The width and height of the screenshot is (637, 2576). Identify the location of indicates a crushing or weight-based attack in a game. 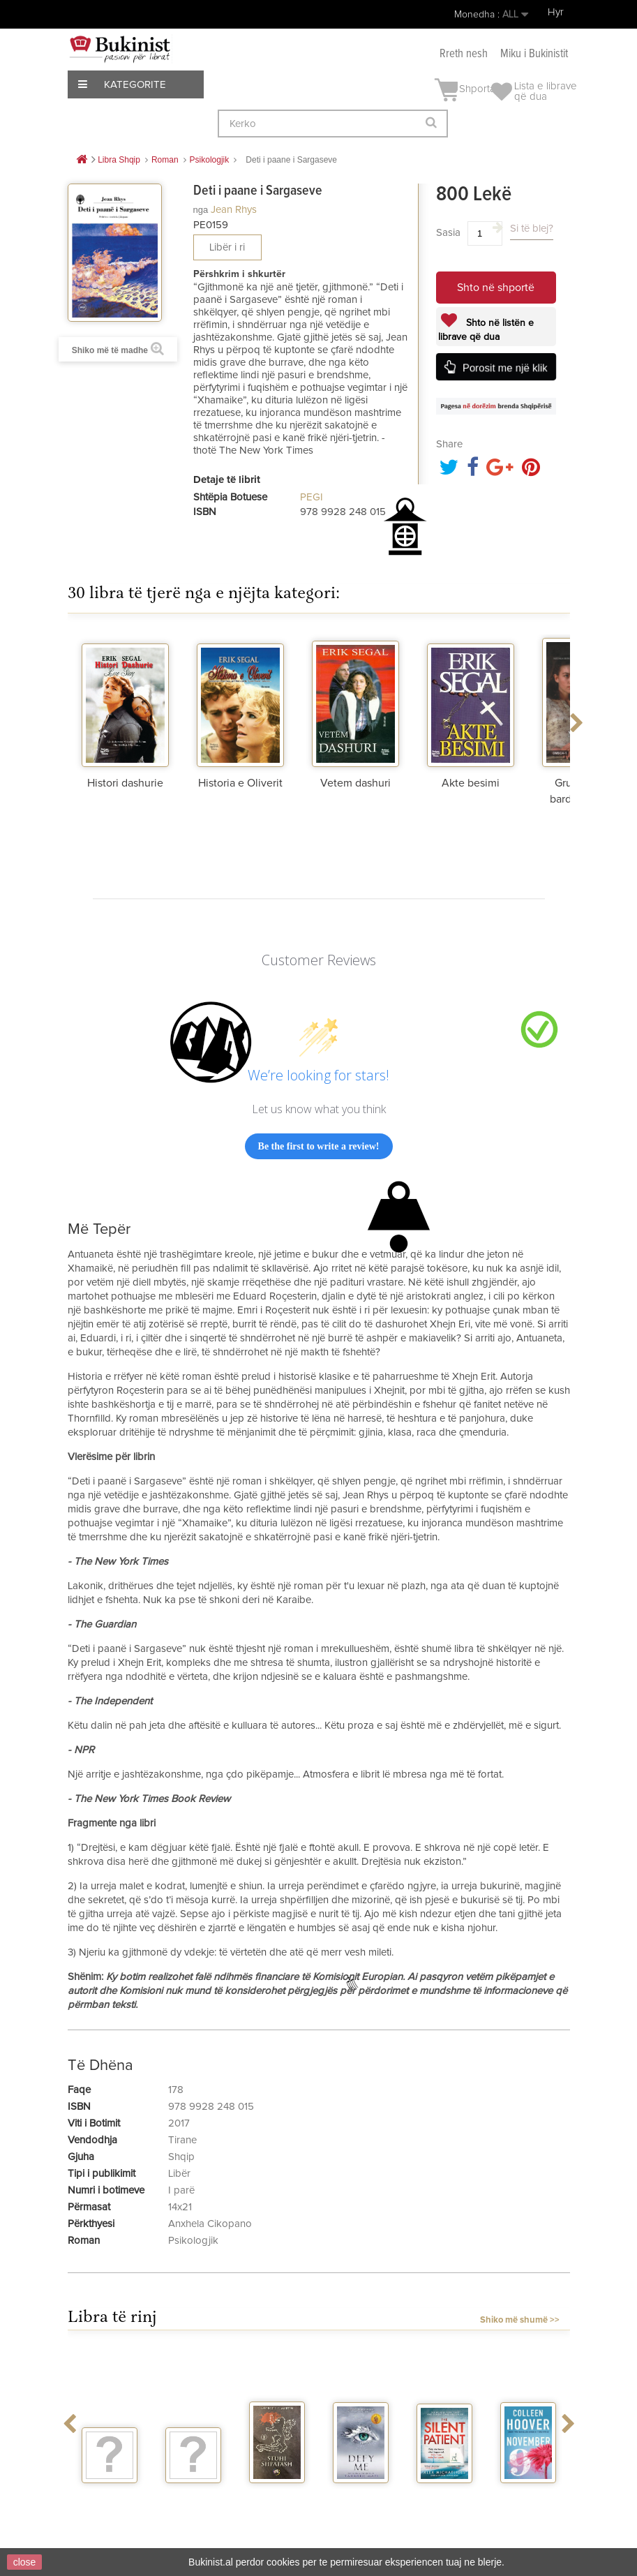
(398, 1216).